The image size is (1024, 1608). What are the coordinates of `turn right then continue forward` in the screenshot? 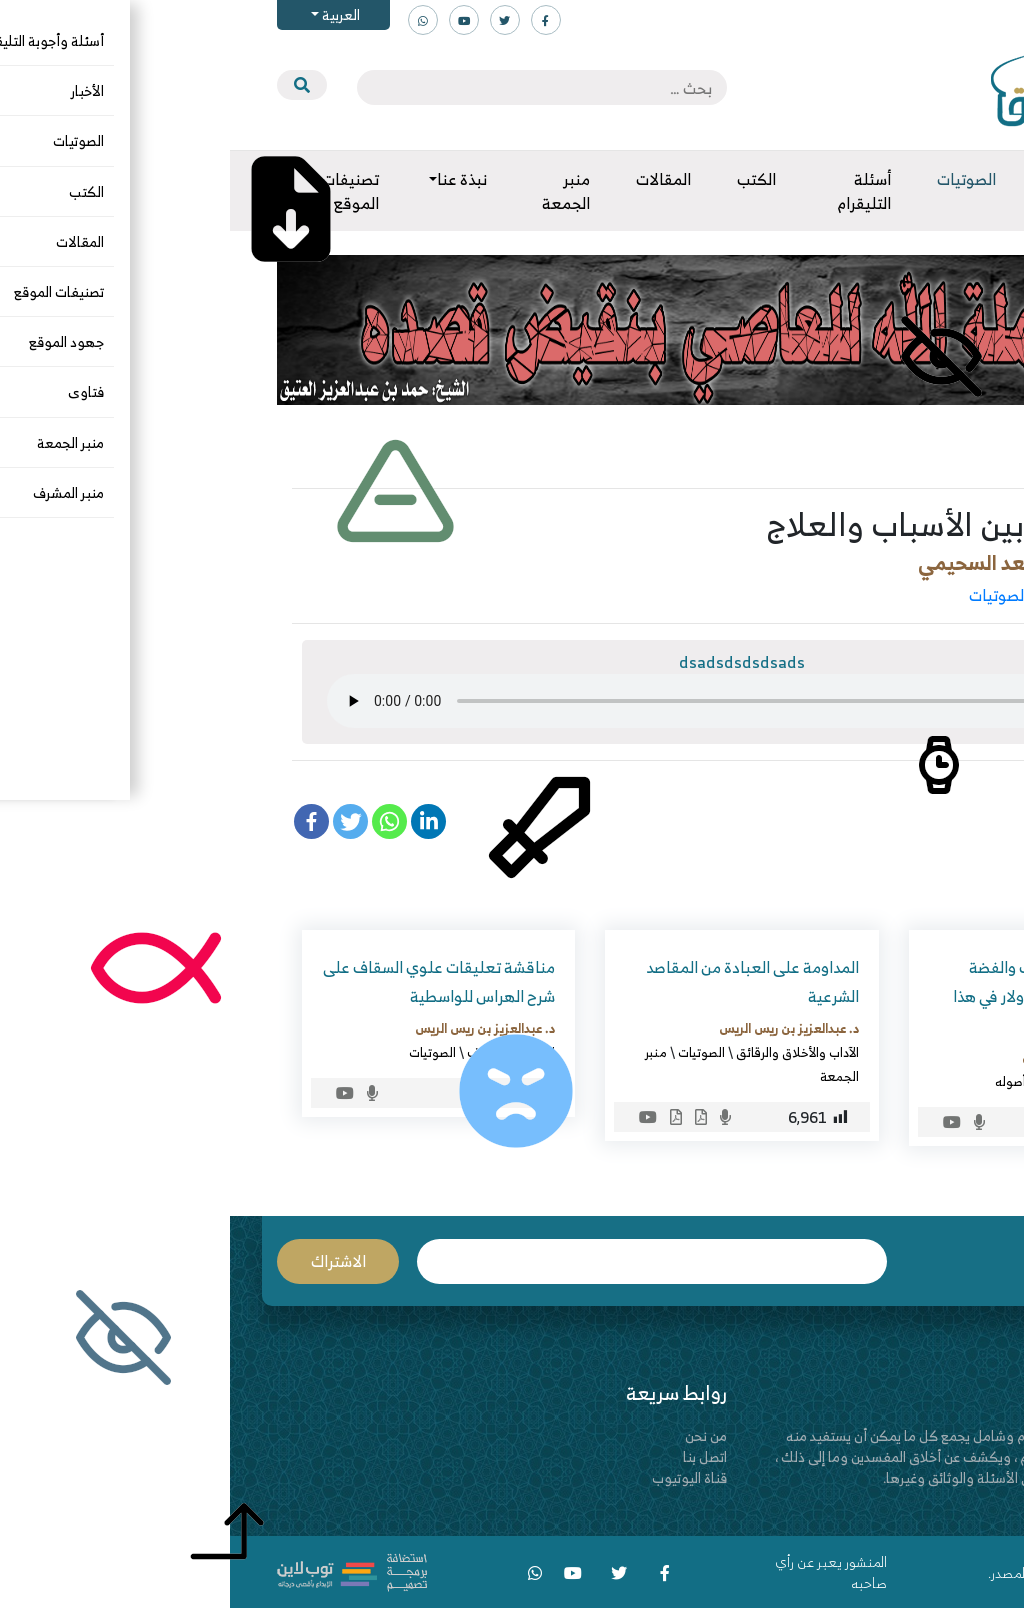 It's located at (230, 1534).